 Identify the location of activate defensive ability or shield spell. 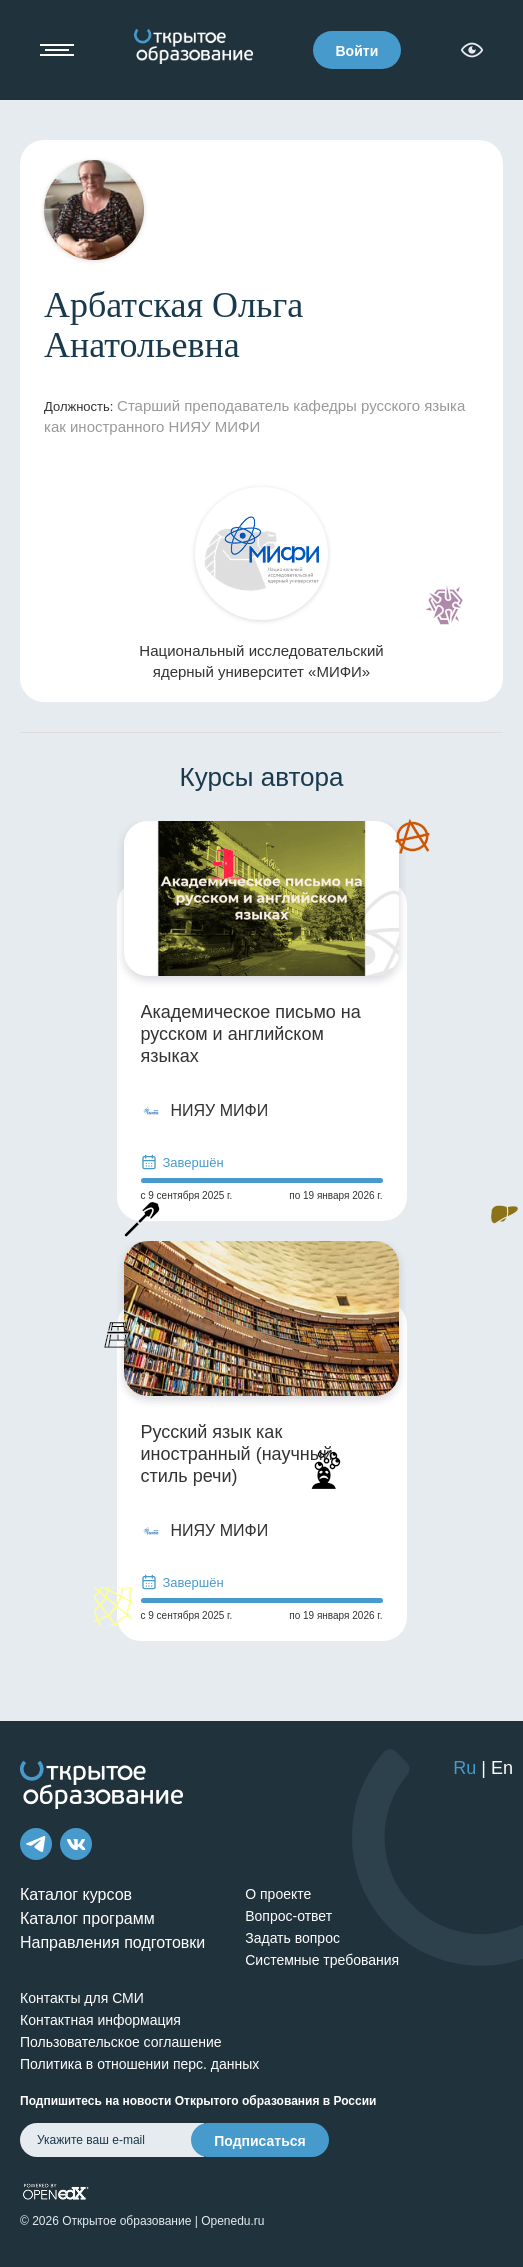
(445, 605).